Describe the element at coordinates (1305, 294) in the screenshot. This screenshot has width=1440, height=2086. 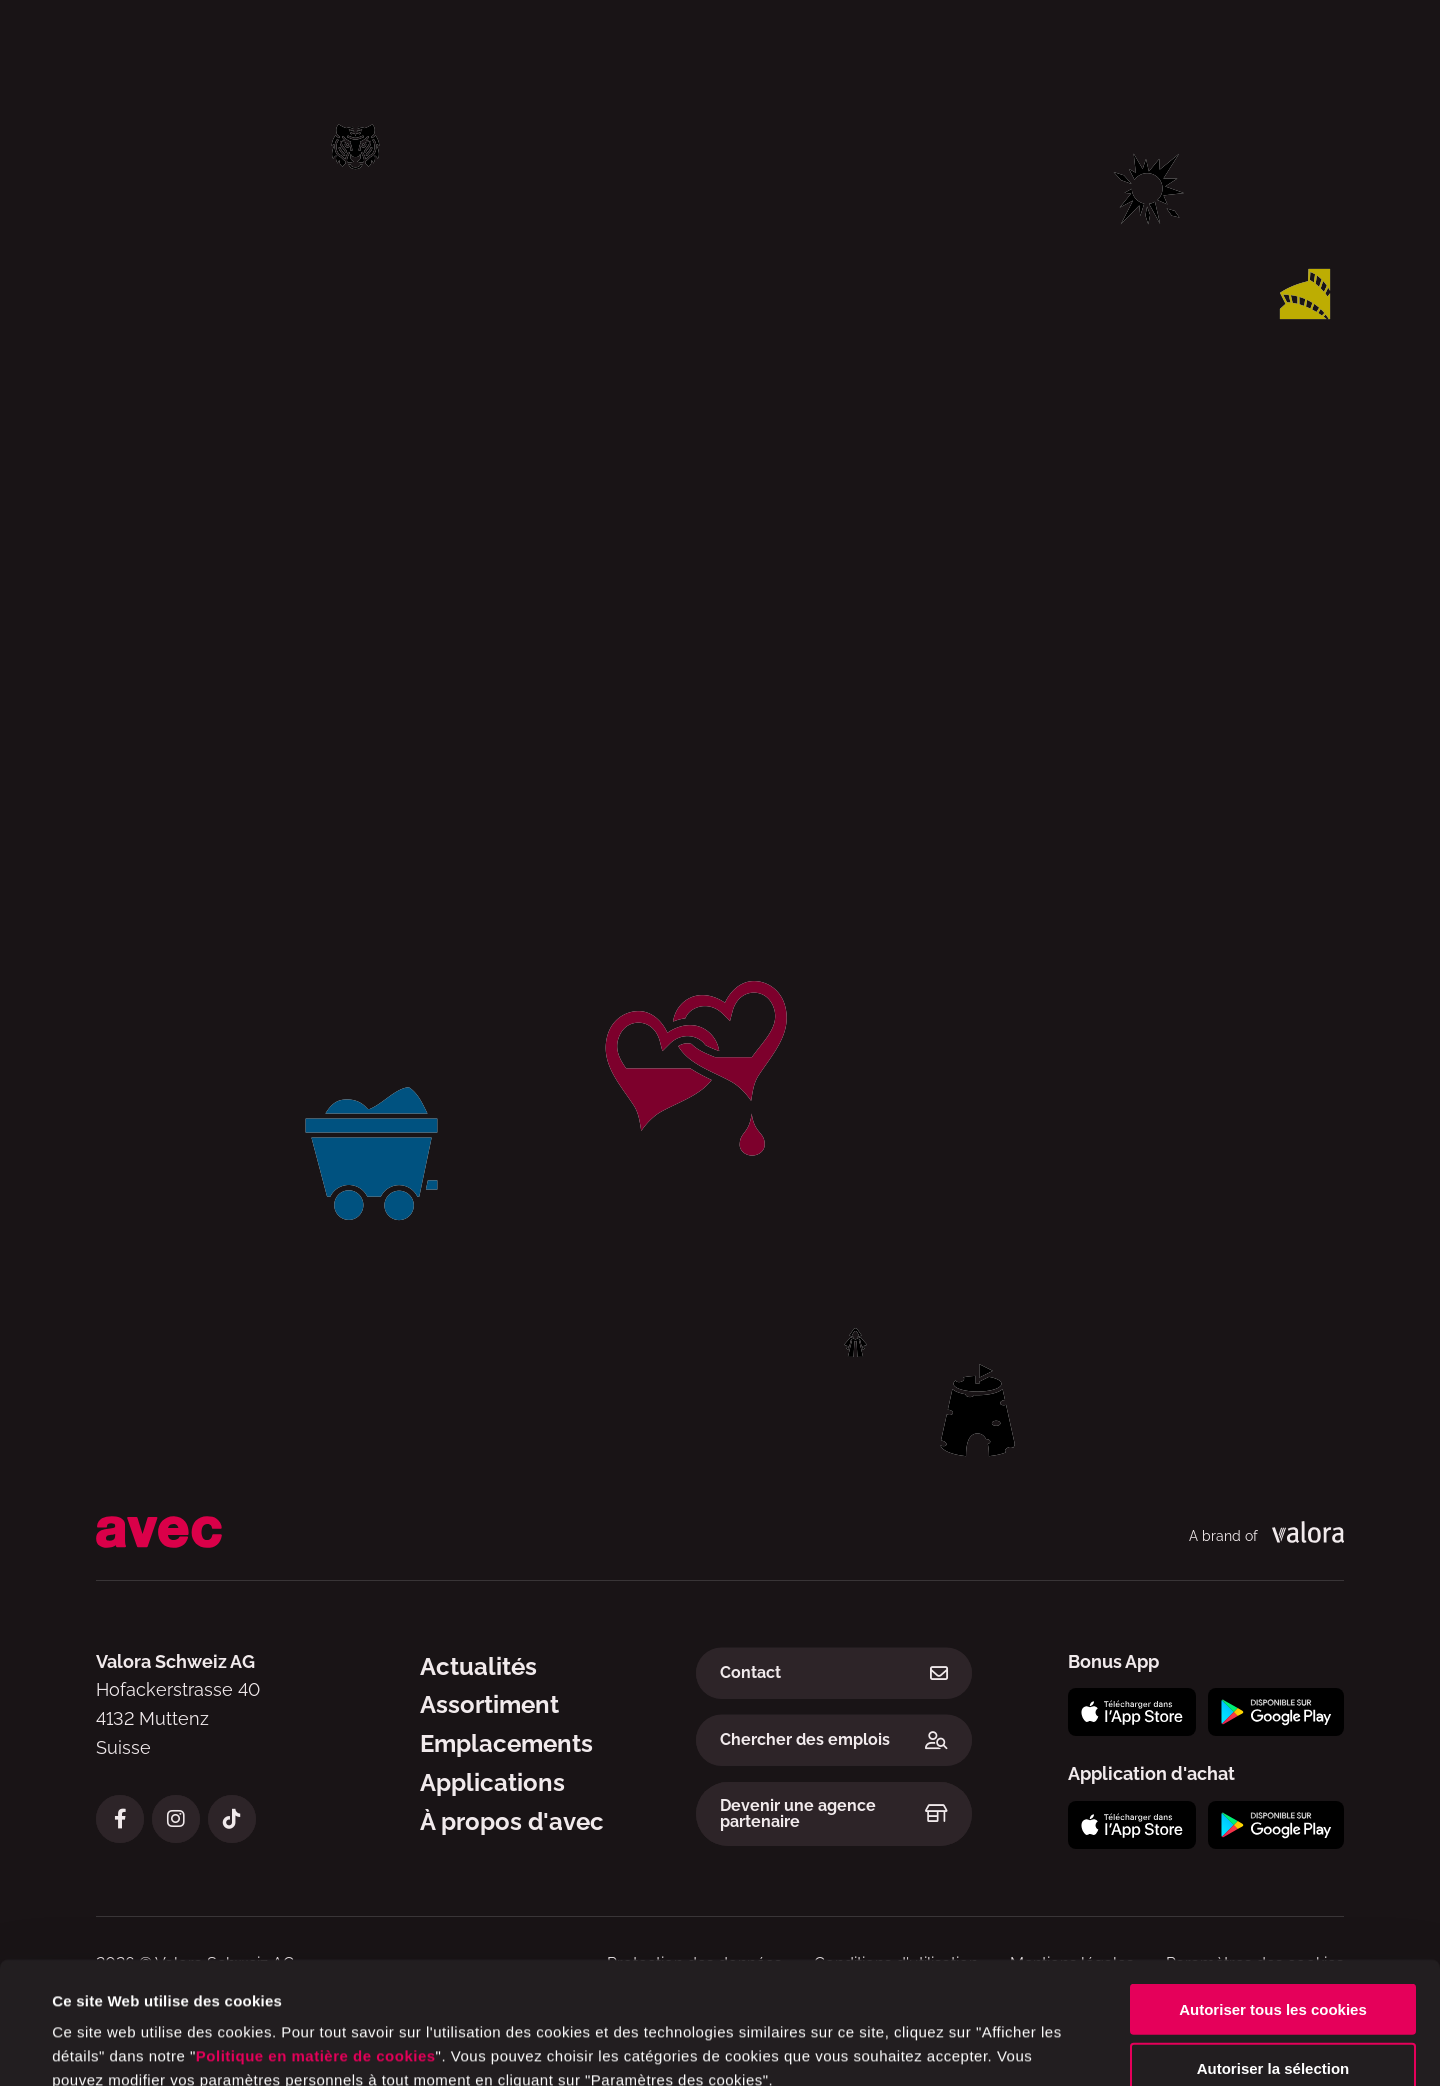
I see `equip shoulder armor piece` at that location.